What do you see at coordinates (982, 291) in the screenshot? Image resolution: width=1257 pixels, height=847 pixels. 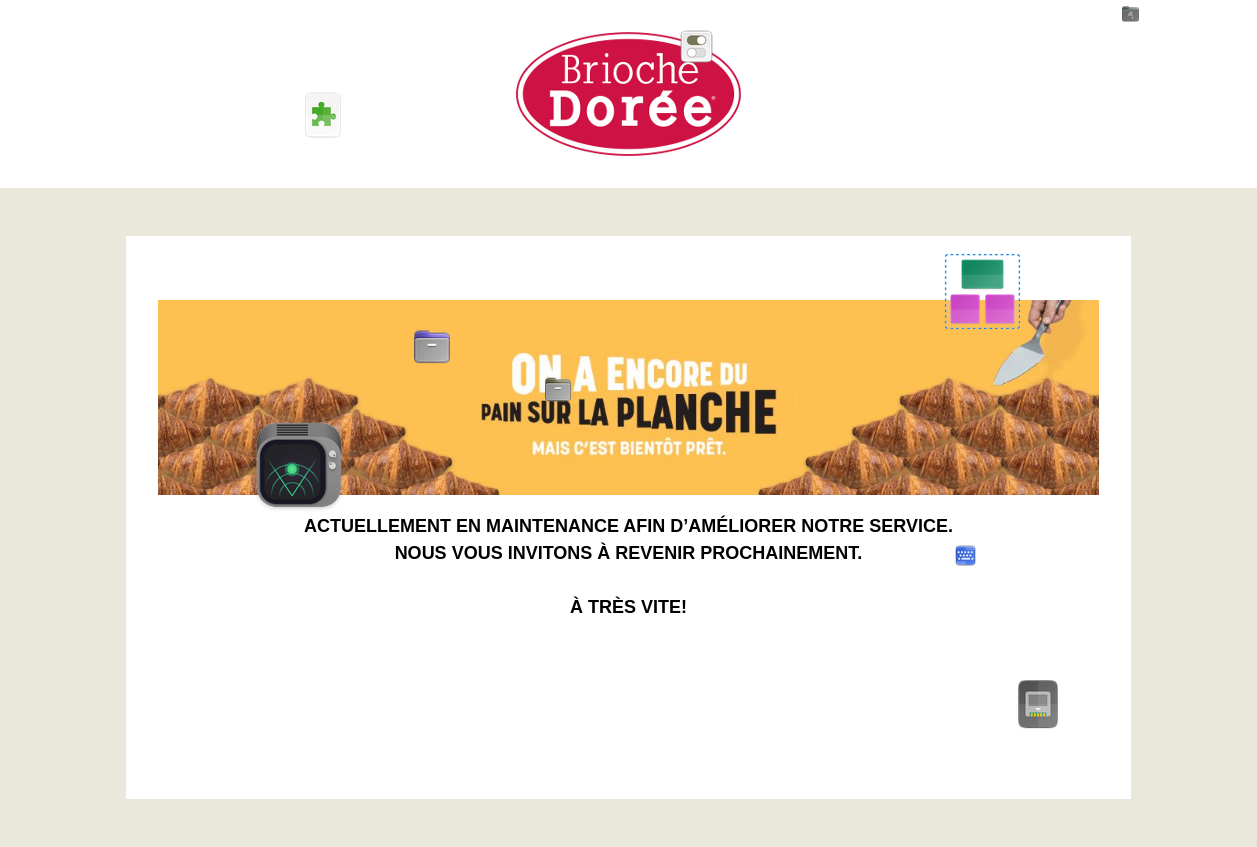 I see `select all items in the current view` at bounding box center [982, 291].